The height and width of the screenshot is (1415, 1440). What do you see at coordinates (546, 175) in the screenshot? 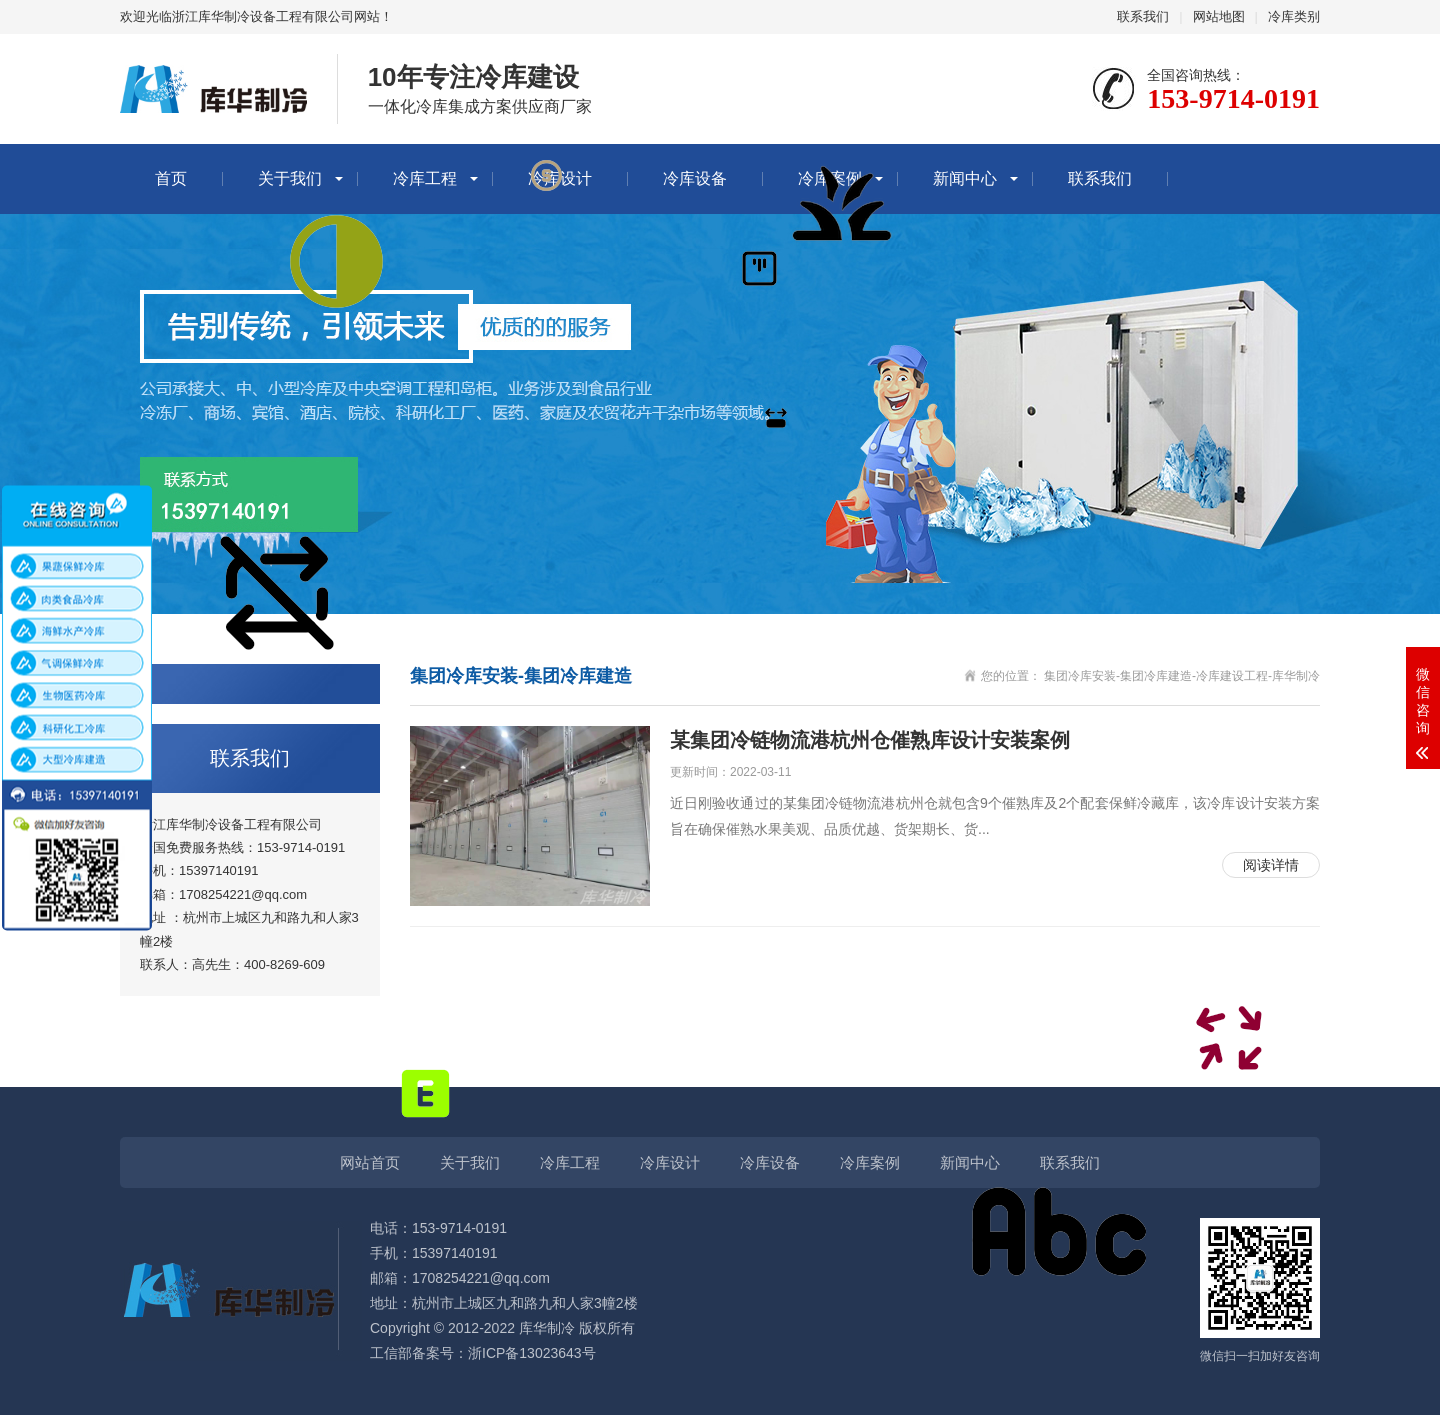
I see `indicates south direction on a map` at bounding box center [546, 175].